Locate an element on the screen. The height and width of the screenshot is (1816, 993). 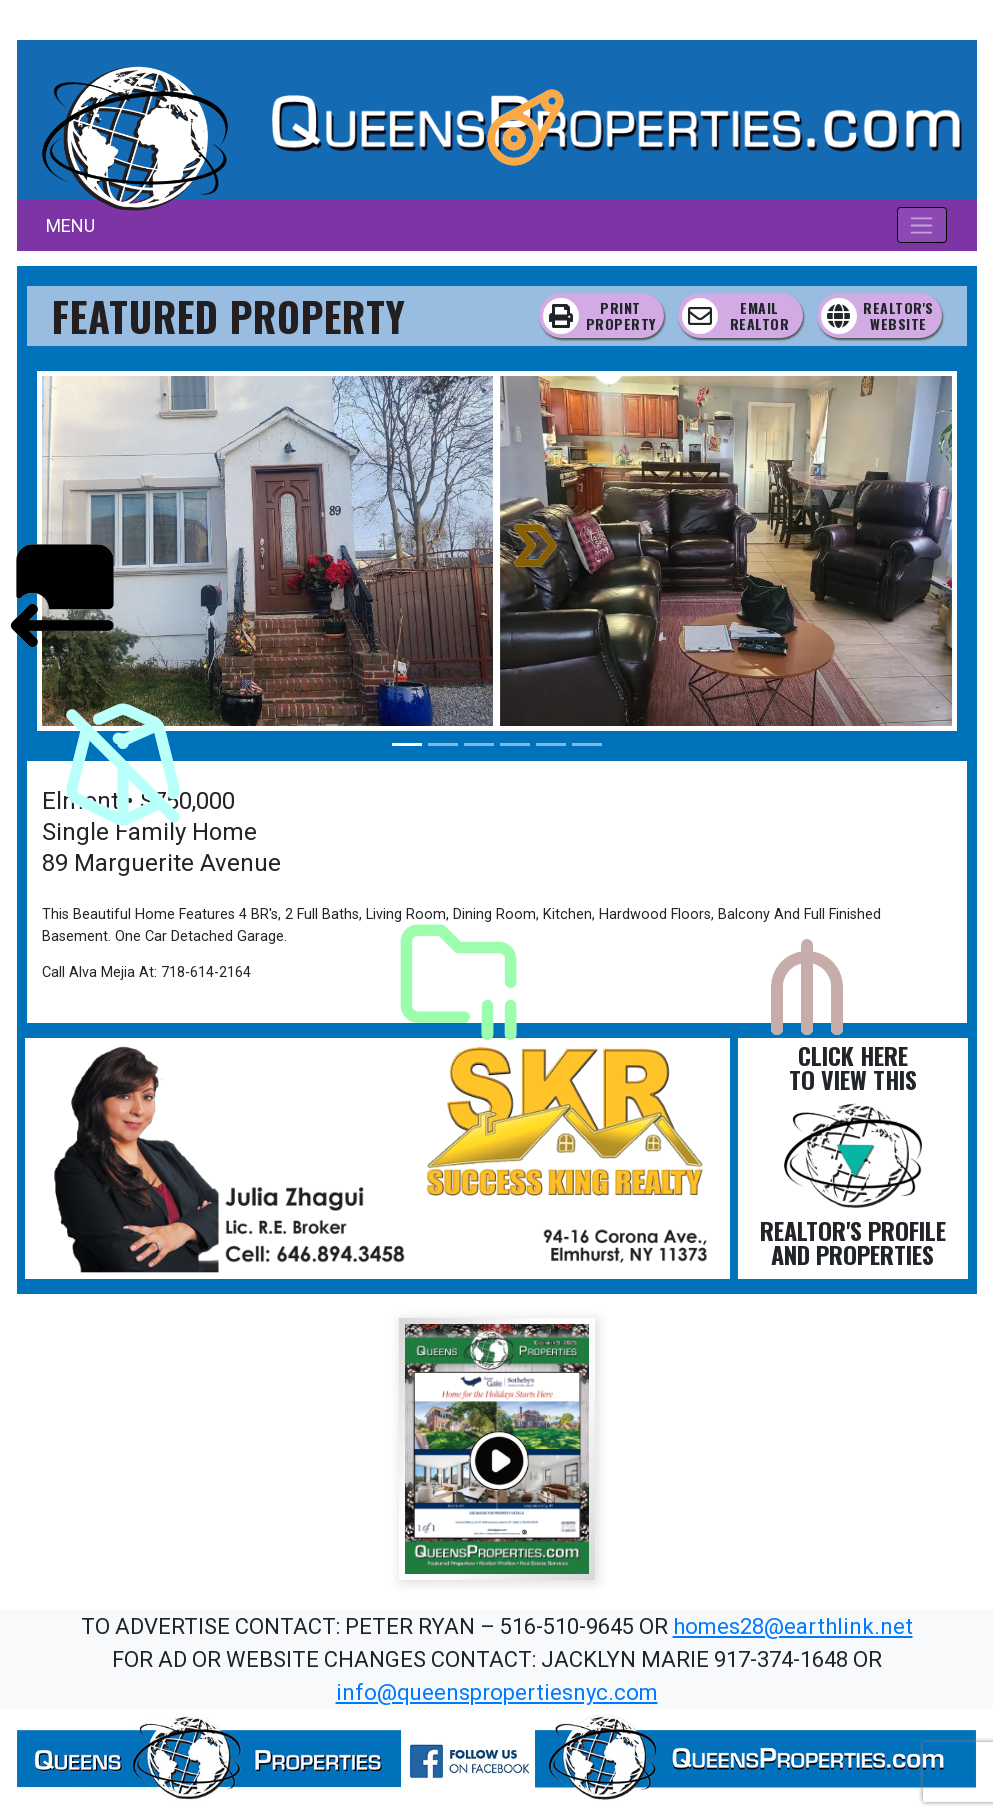
navigate to the next item or step is located at coordinates (535, 545).